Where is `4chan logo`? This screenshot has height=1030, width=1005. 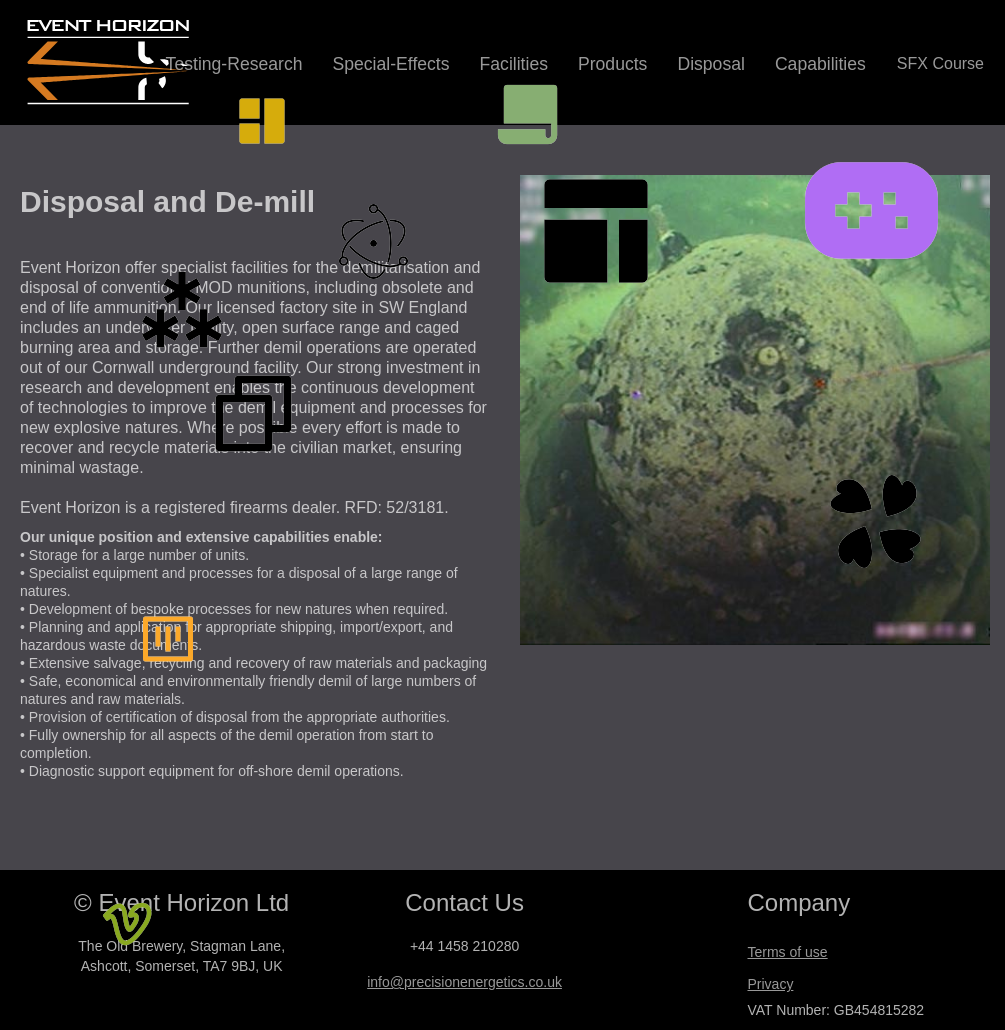
4chan logo is located at coordinates (875, 521).